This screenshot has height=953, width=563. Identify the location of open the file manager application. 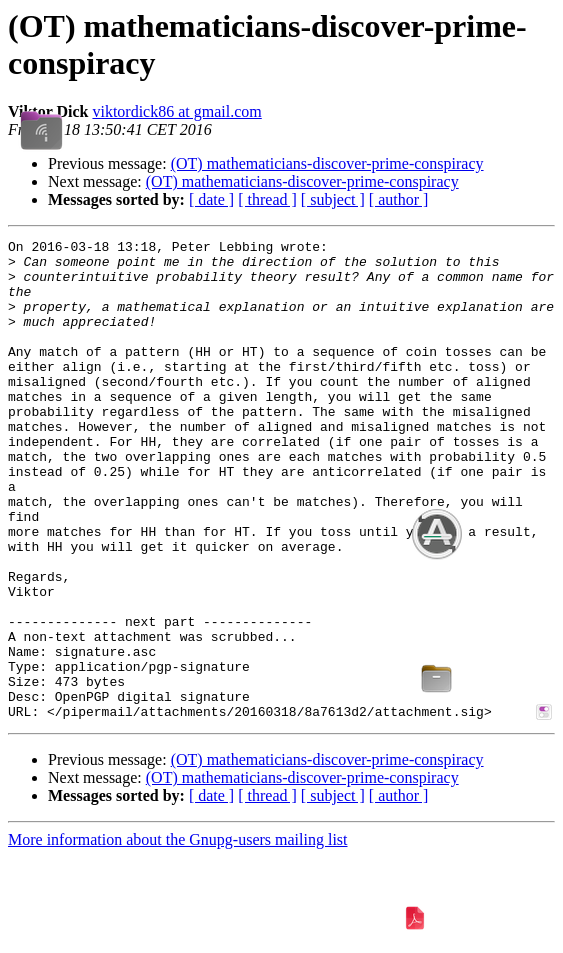
(436, 678).